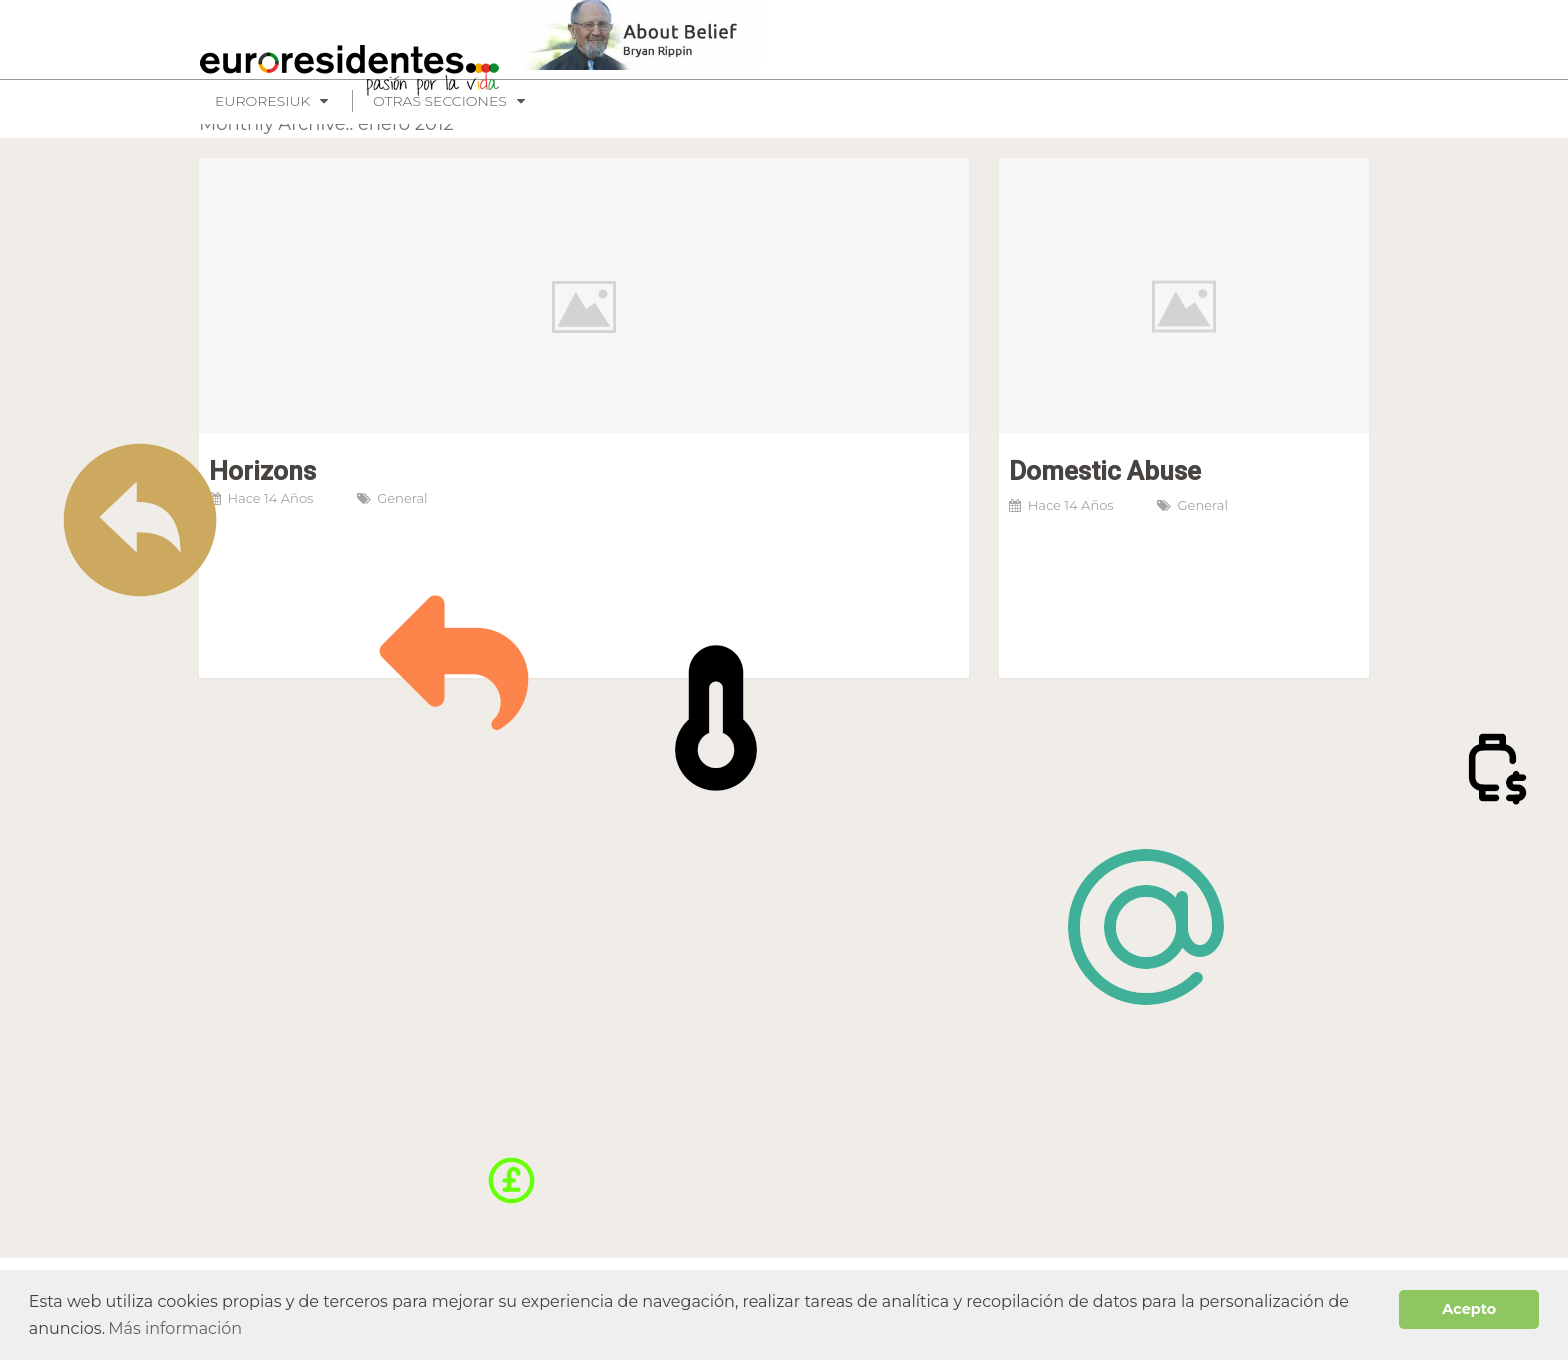  I want to click on reply to an email or message, so click(454, 665).